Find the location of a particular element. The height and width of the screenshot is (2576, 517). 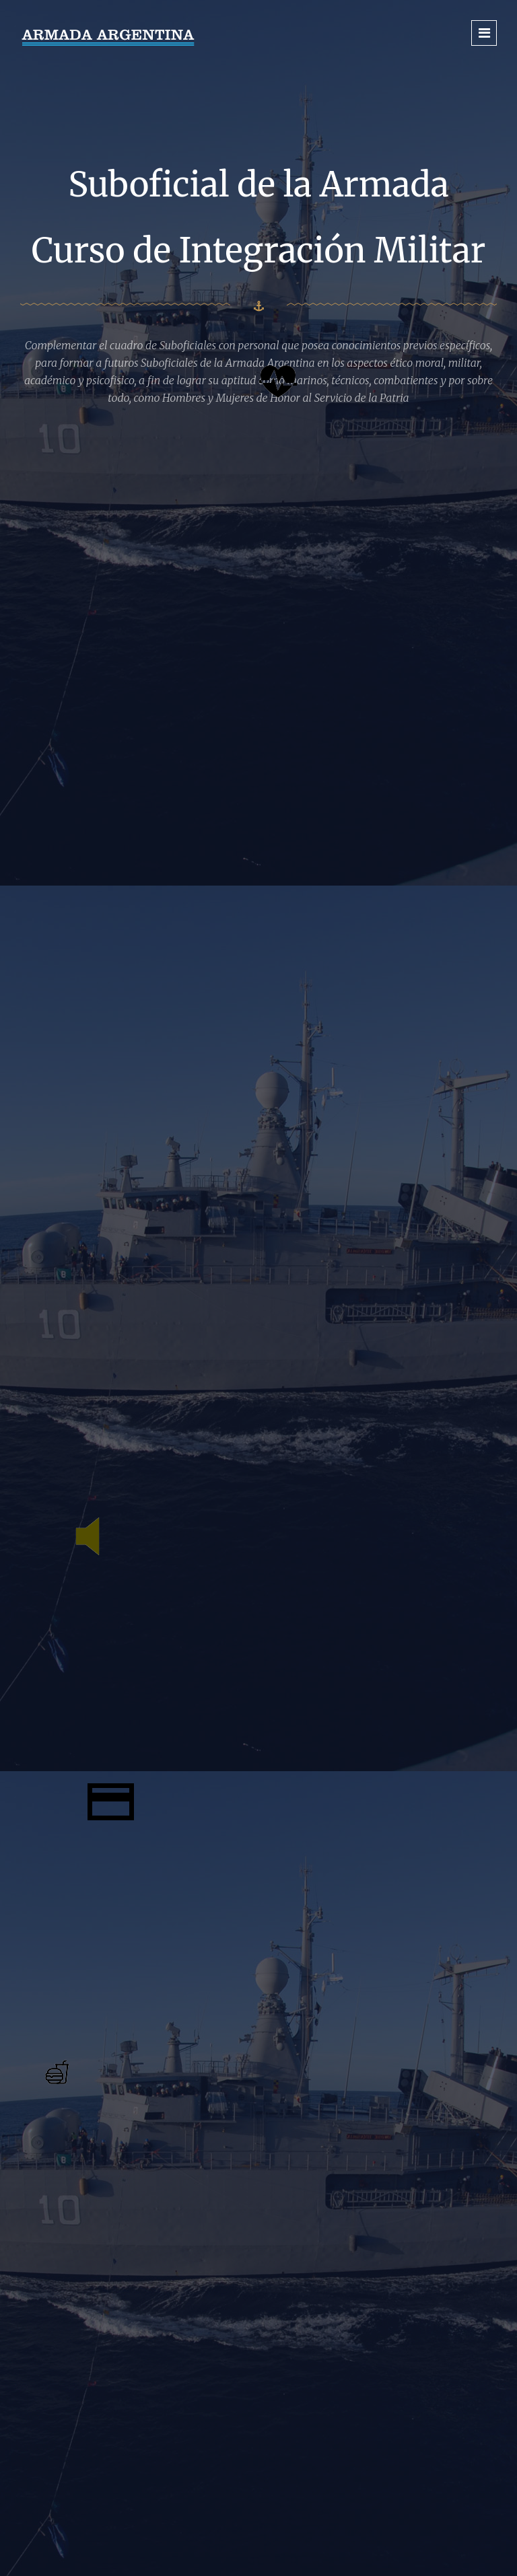

access payment methods is located at coordinates (110, 1801).